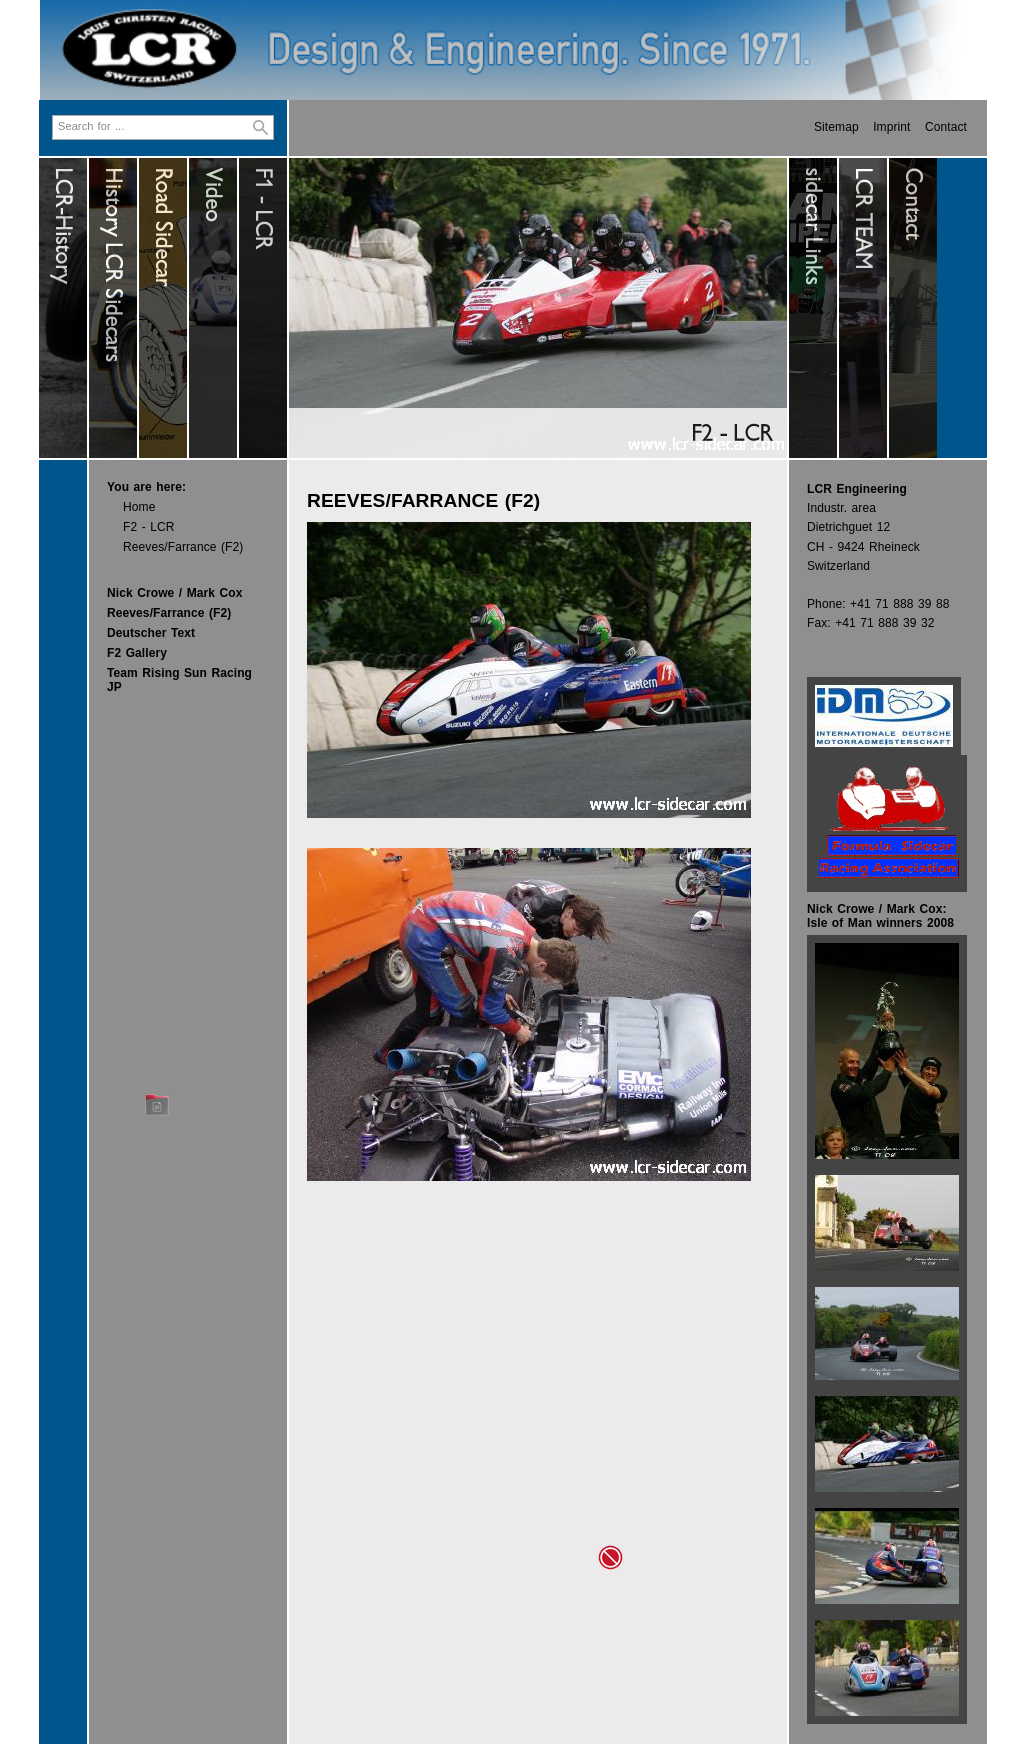 The image size is (1024, 1744). Describe the element at coordinates (157, 1105) in the screenshot. I see `open your documents folder` at that location.